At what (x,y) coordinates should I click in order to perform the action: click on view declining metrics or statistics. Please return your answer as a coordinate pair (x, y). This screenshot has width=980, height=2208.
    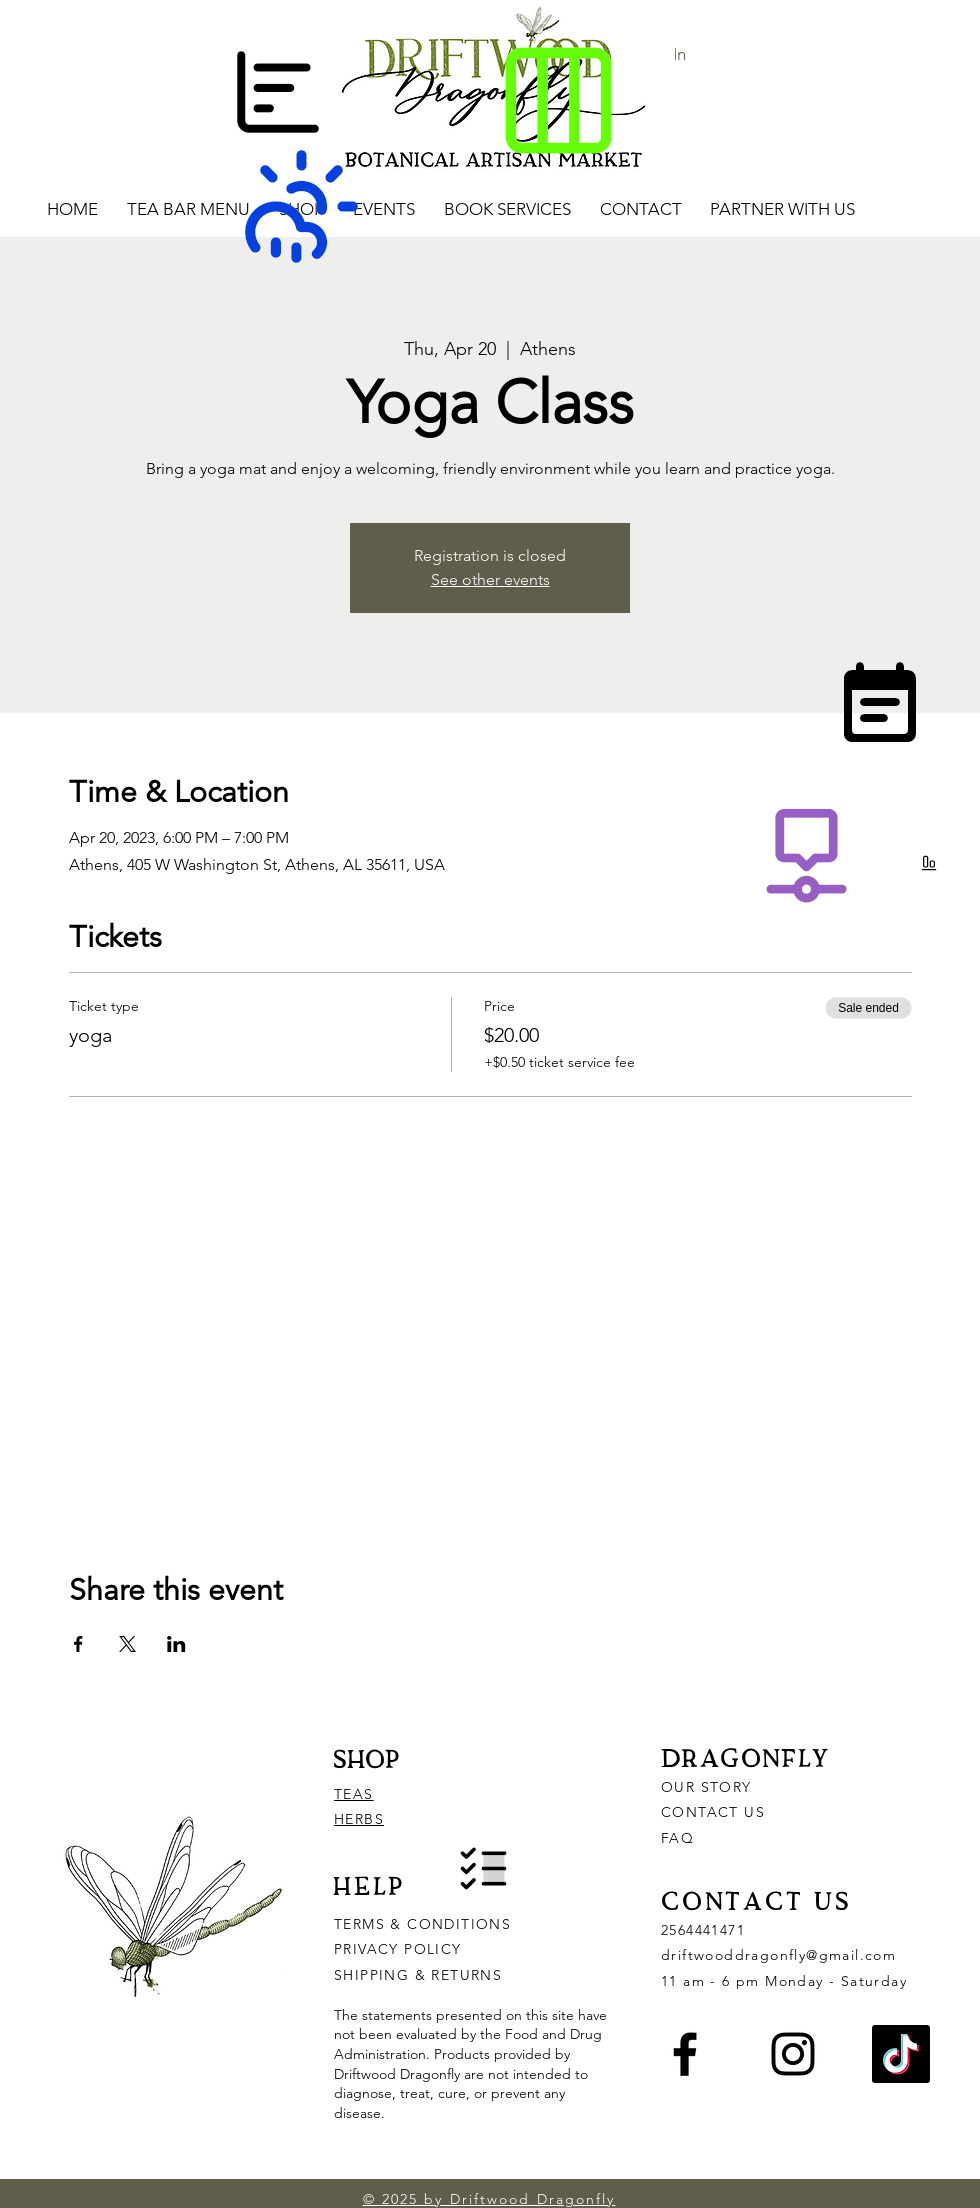
    Looking at the image, I should click on (278, 92).